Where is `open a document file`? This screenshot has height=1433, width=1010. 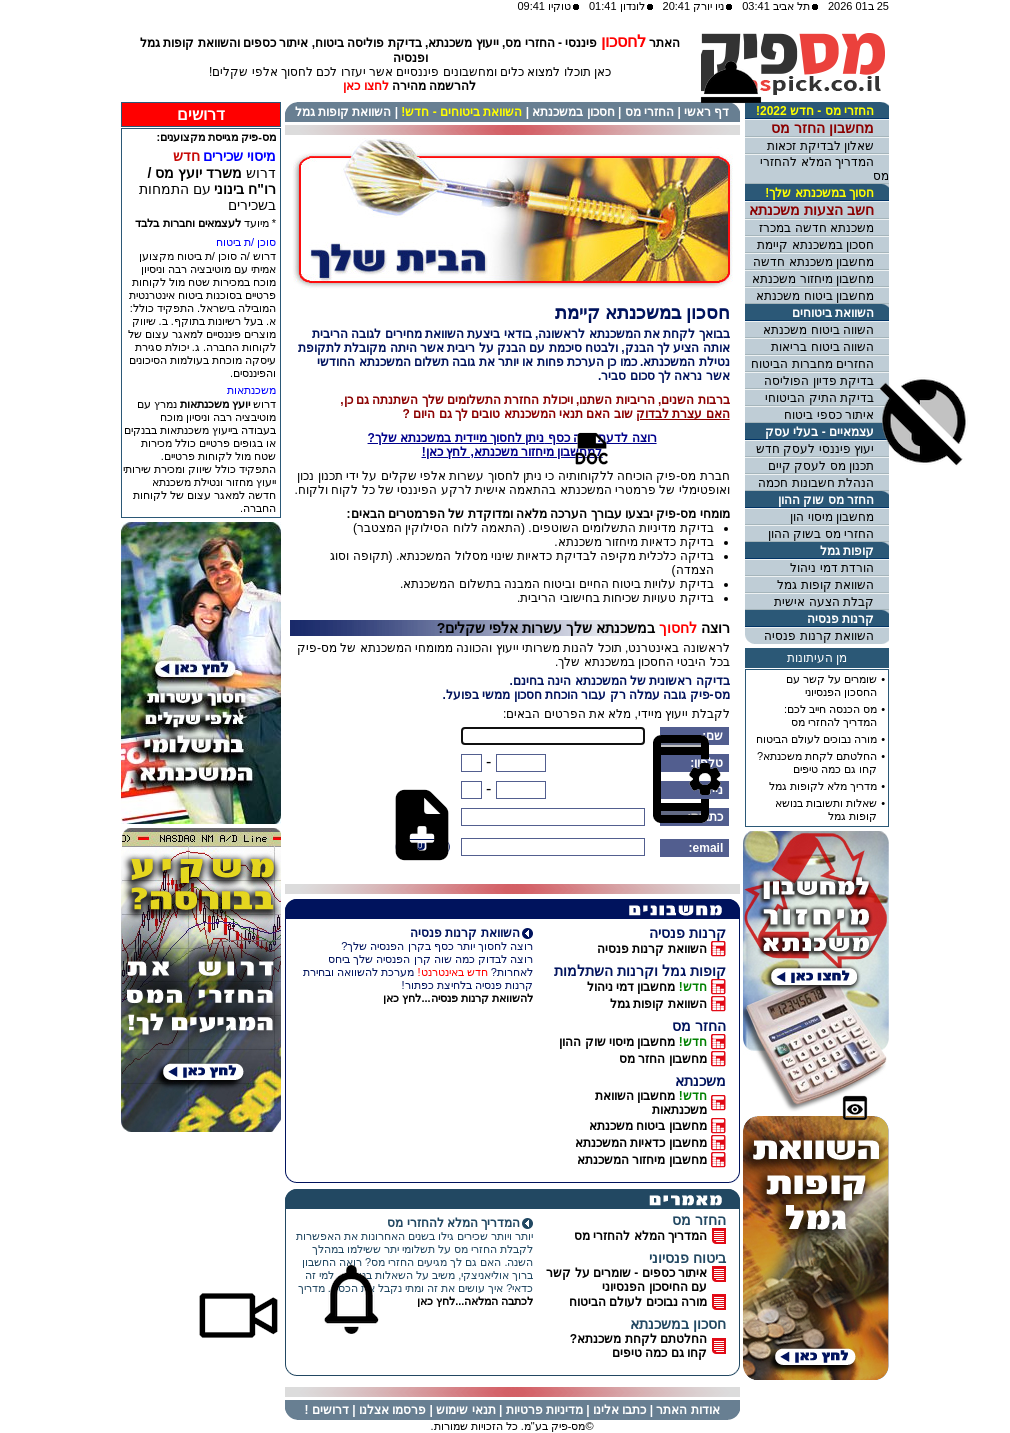
open a document file is located at coordinates (592, 450).